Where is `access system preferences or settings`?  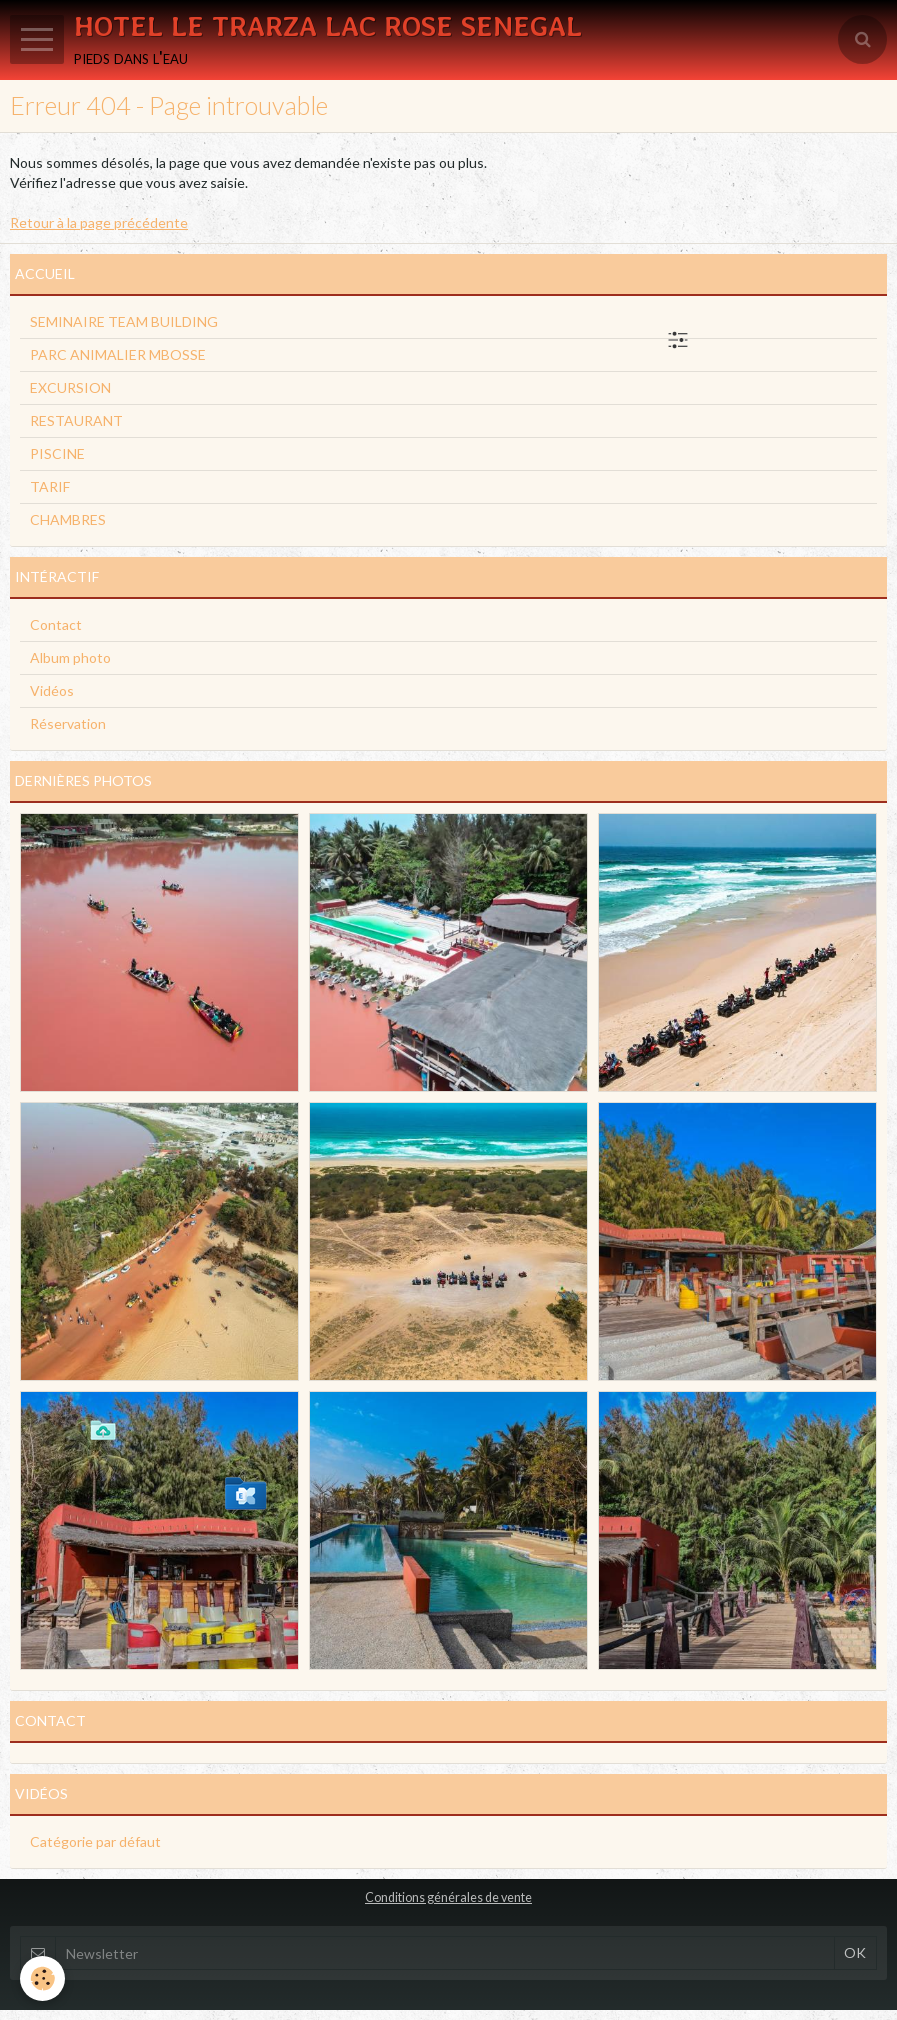 access system preferences or settings is located at coordinates (678, 340).